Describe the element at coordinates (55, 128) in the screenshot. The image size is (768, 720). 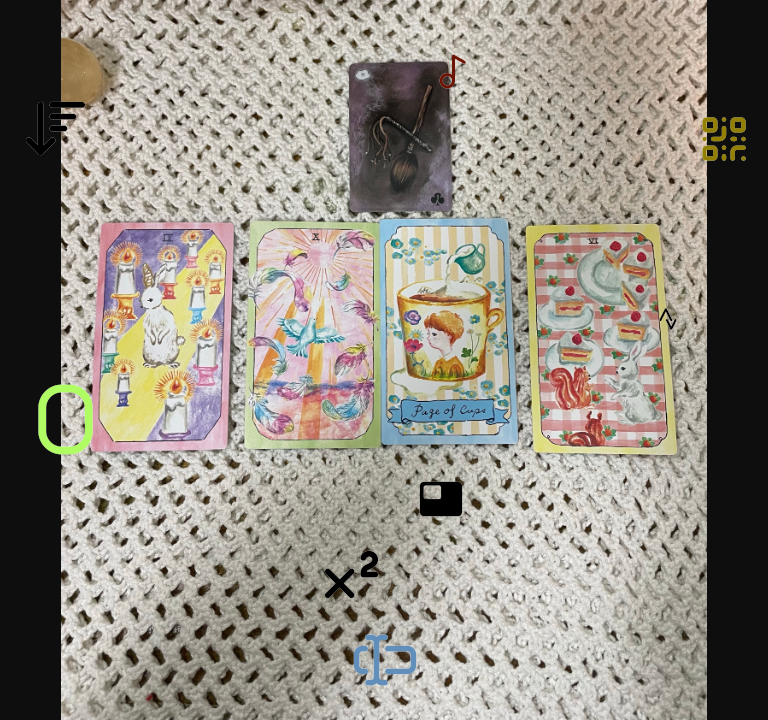
I see `sort list from largest to smallest` at that location.